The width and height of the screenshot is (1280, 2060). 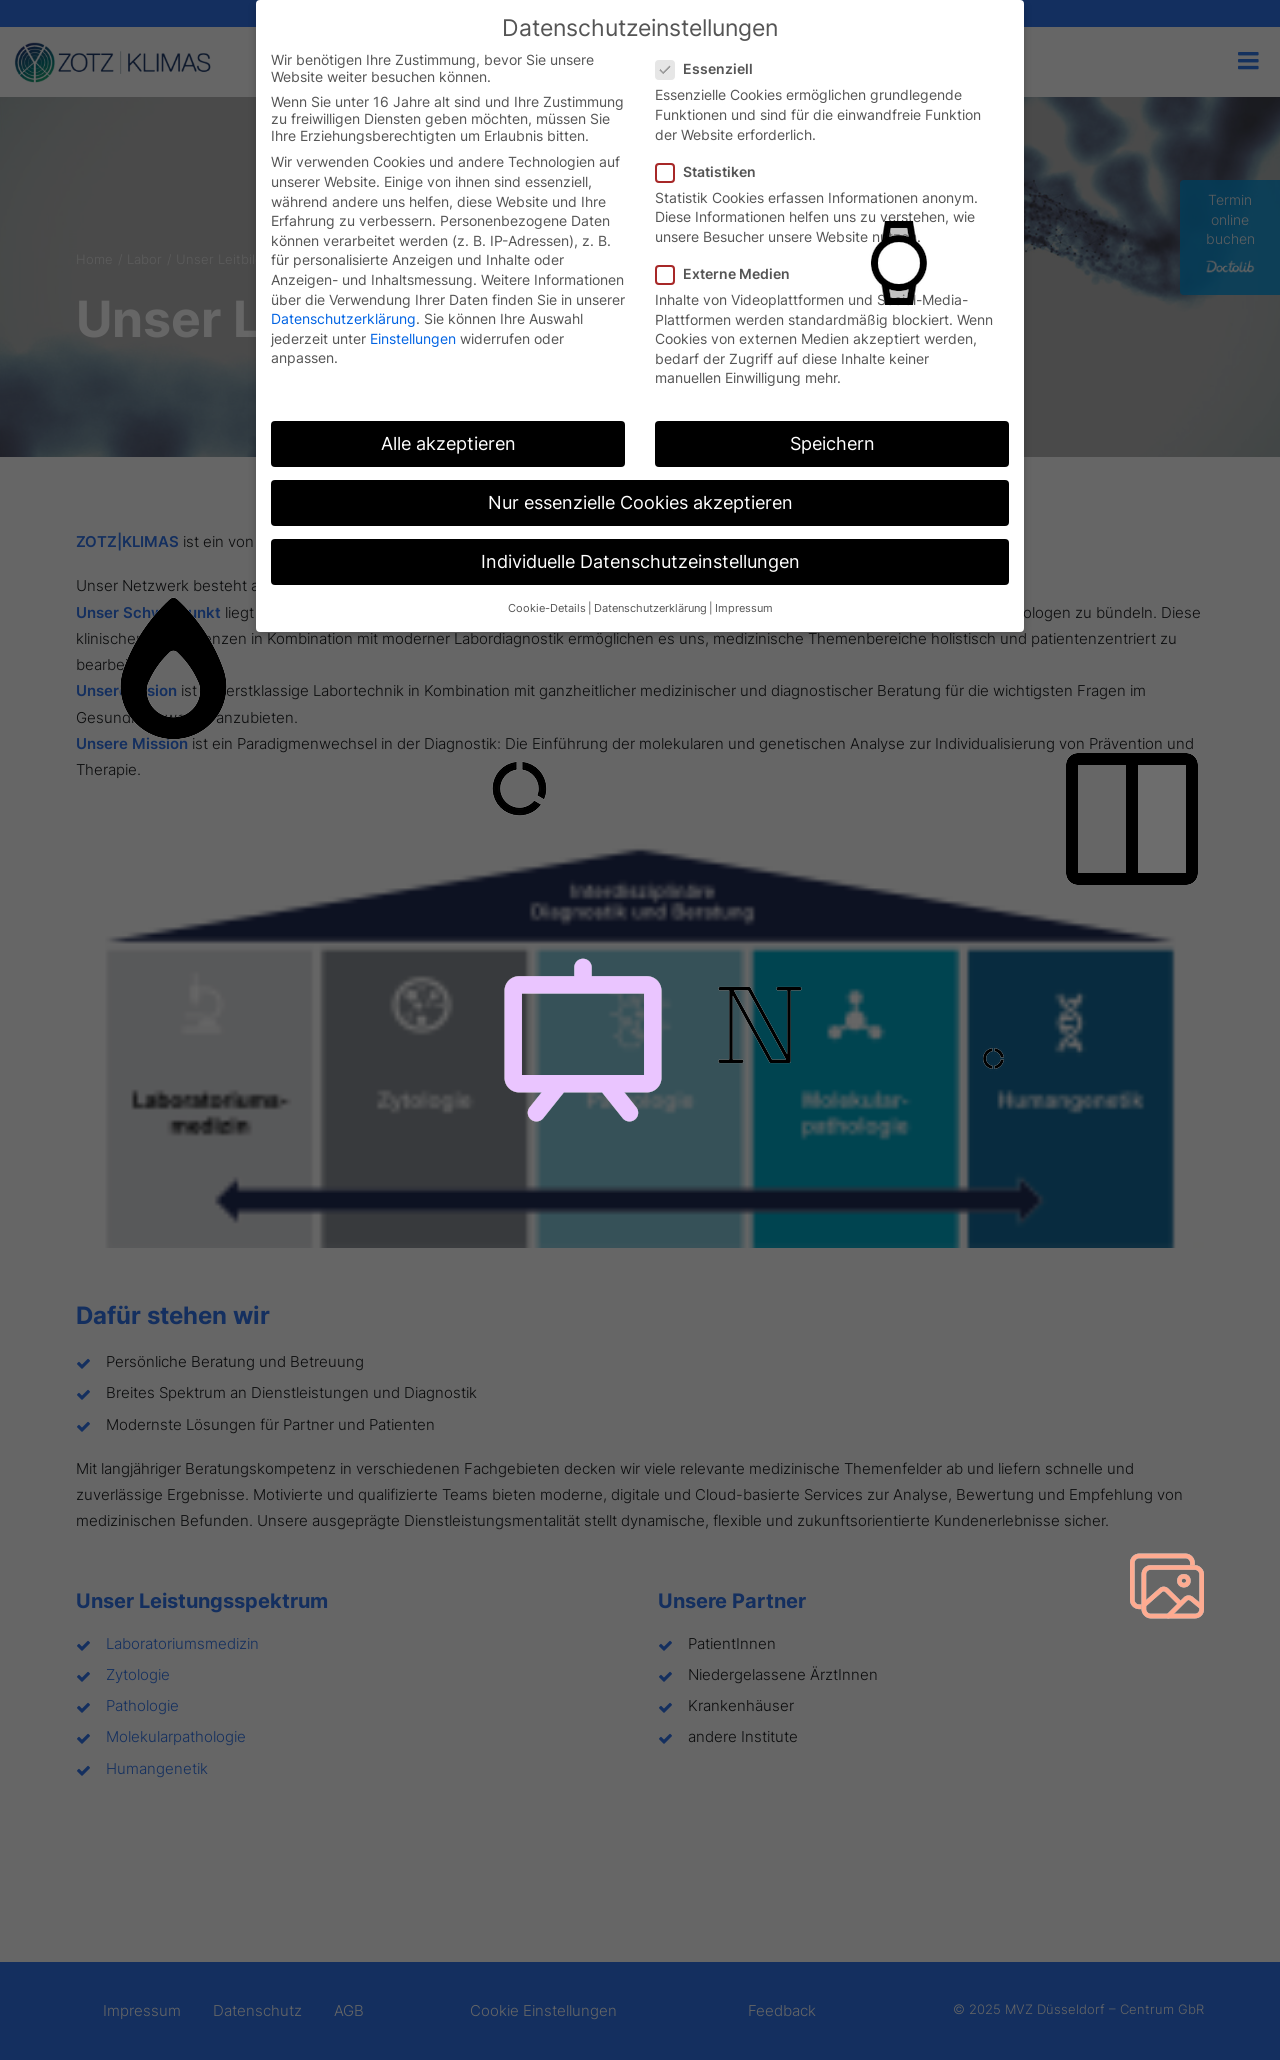 What do you see at coordinates (173, 668) in the screenshot?
I see `indicates flammable or combustible content` at bounding box center [173, 668].